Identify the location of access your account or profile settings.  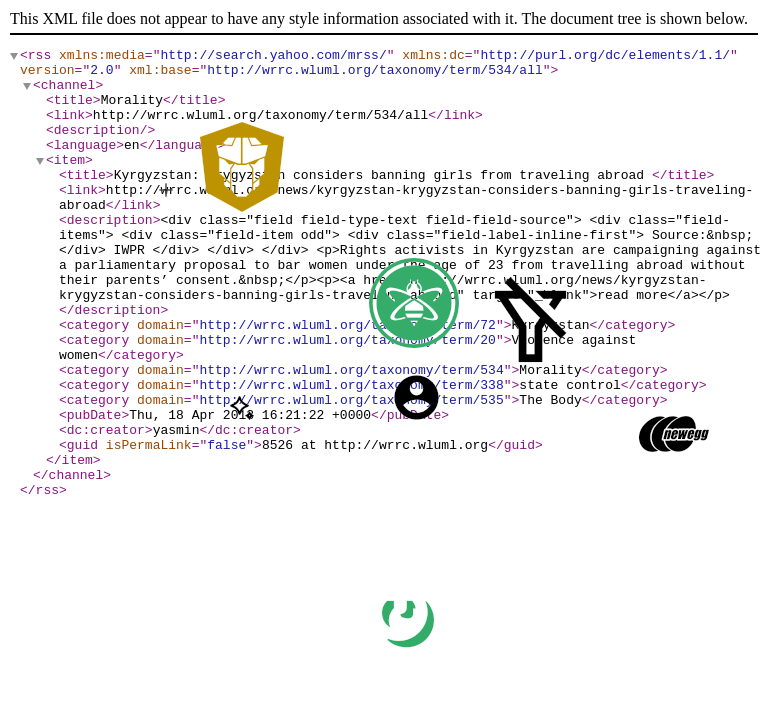
(416, 397).